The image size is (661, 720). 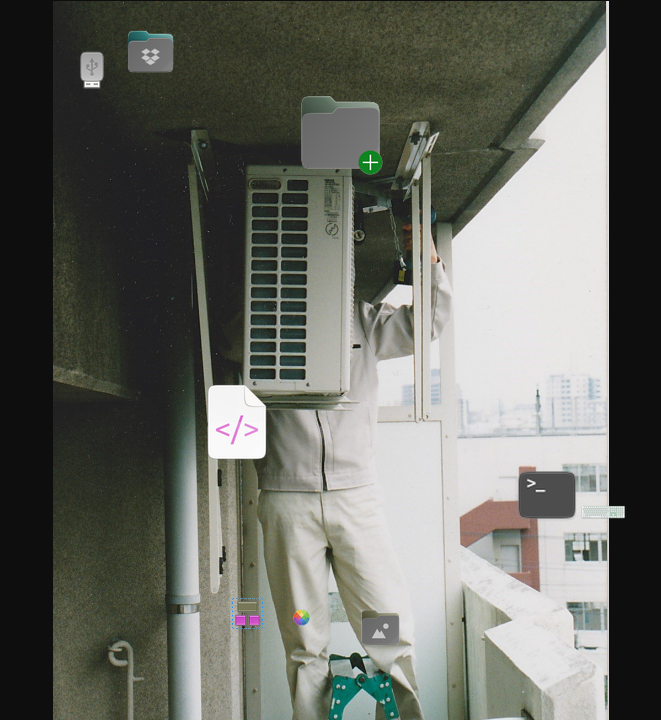 I want to click on create a new folder, so click(x=340, y=132).